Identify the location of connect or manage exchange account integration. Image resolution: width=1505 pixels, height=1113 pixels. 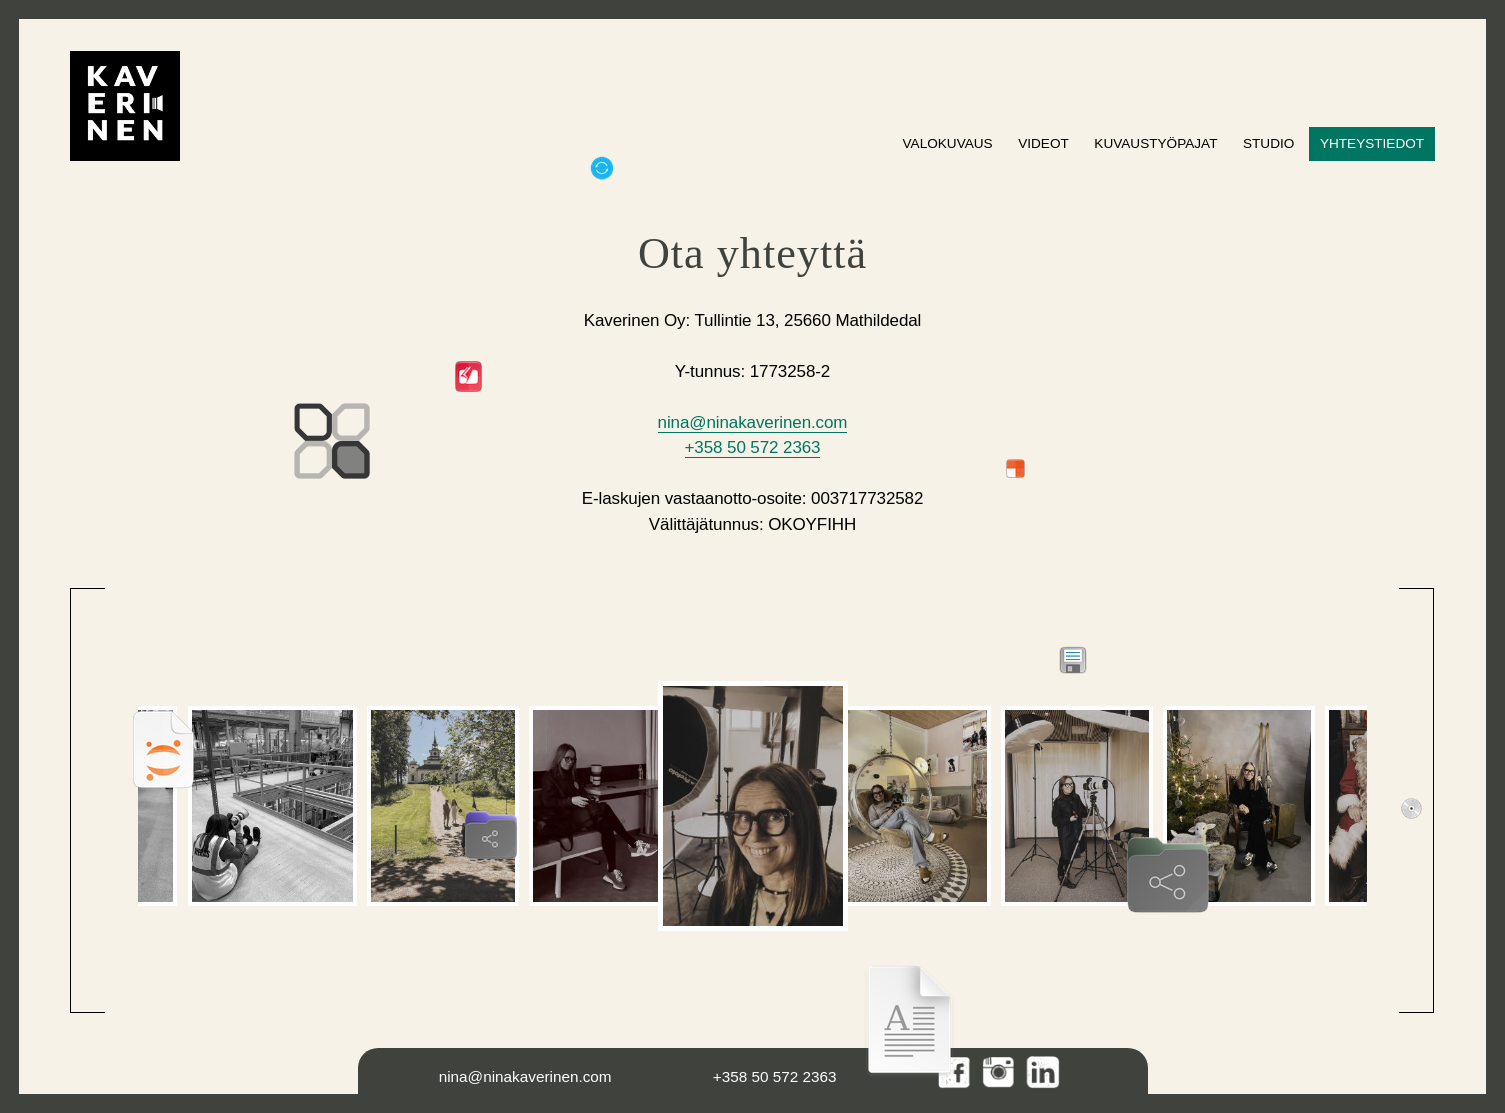
(332, 441).